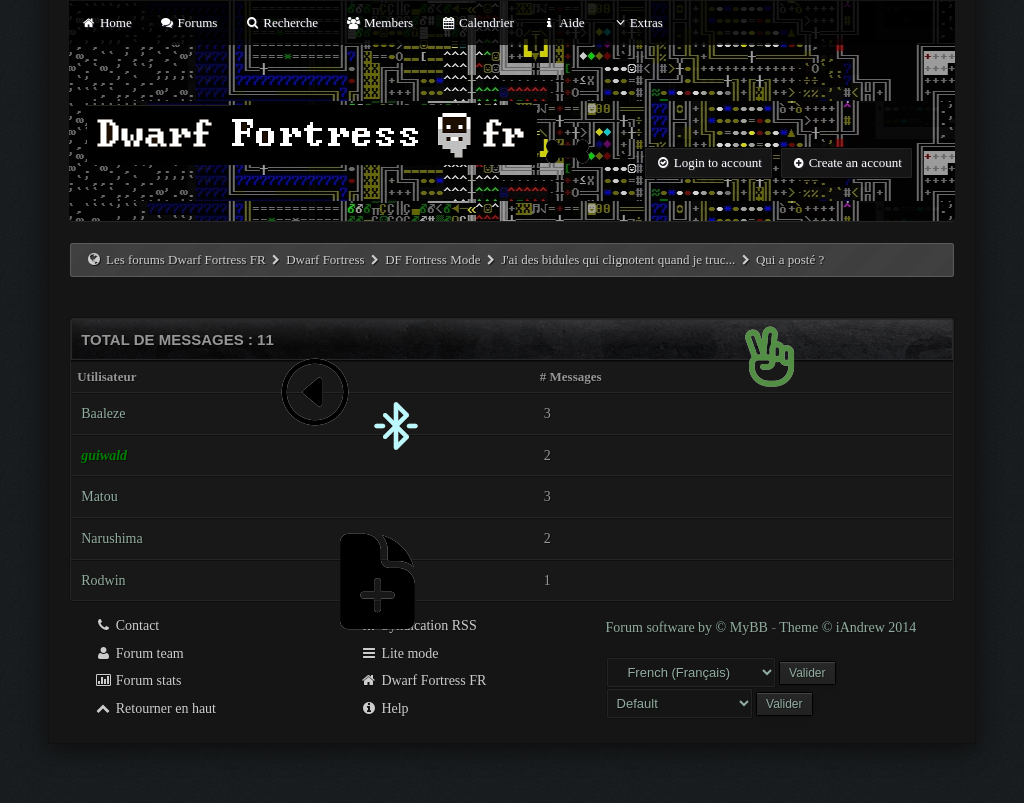  I want to click on indicates an active bluetooth connection, so click(396, 426).